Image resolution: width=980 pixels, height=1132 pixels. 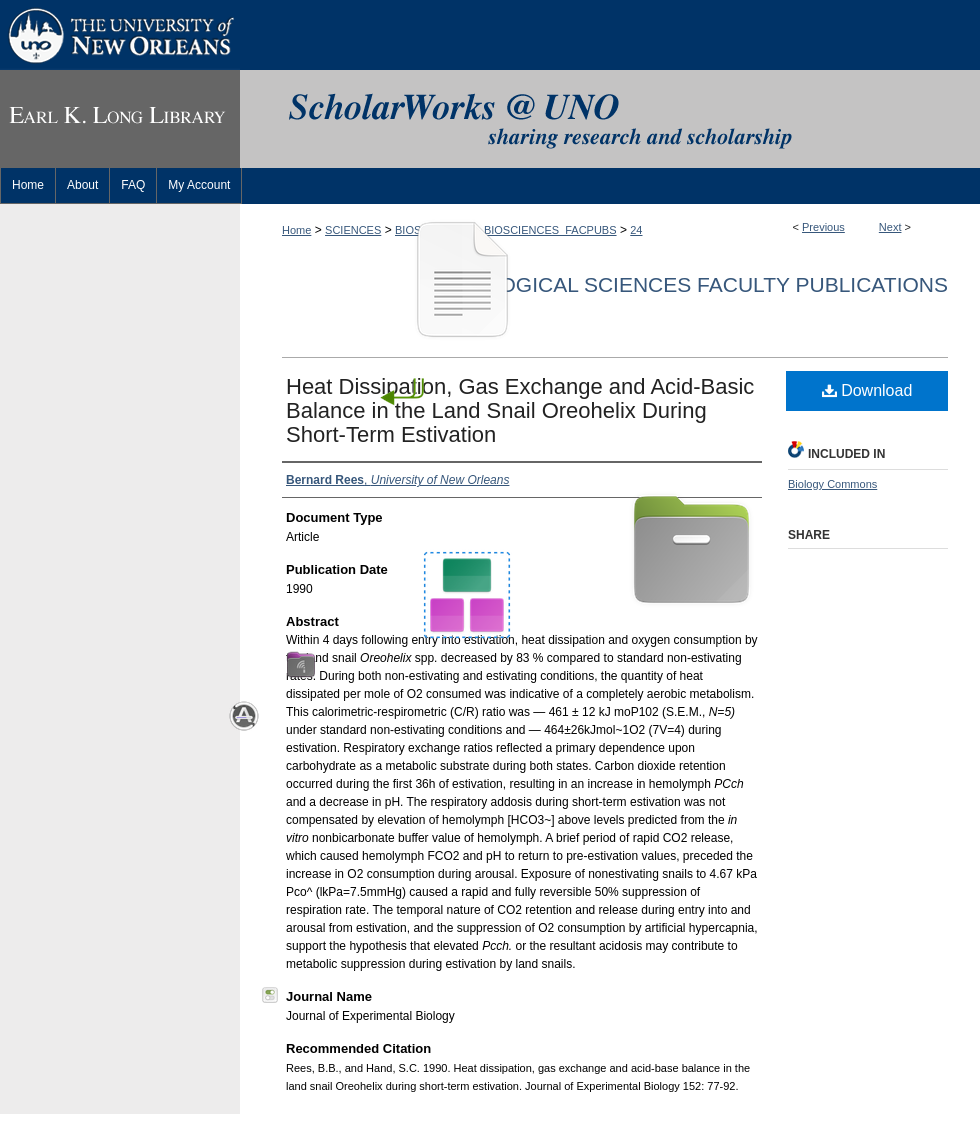 I want to click on select all items in the current view, so click(x=467, y=595).